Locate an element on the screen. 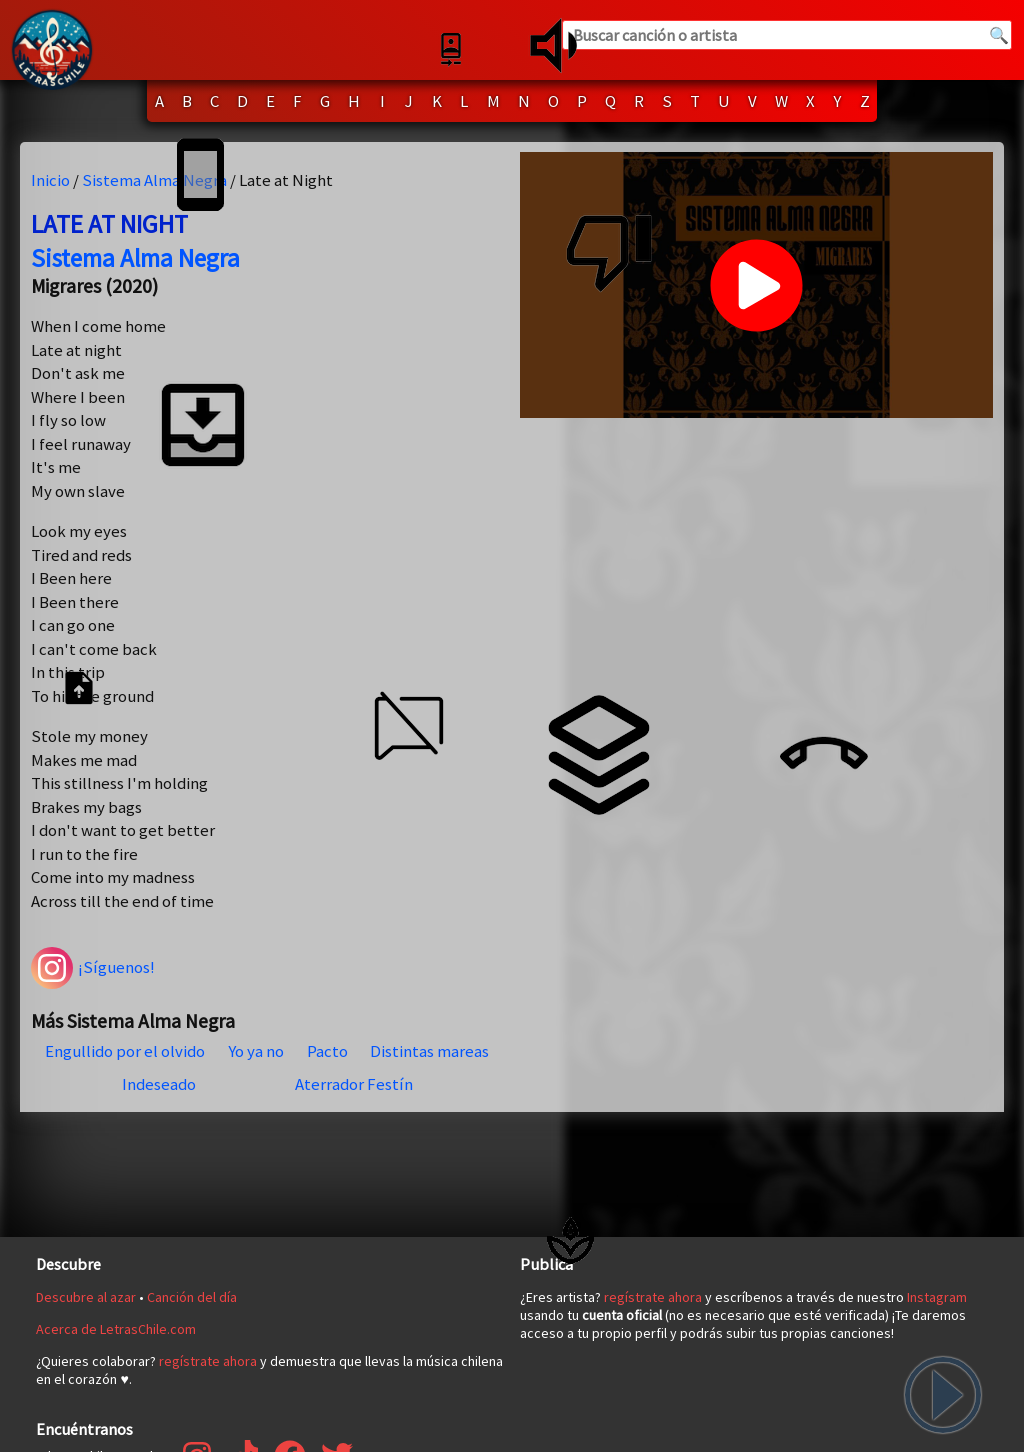  switch to front-facing camera is located at coordinates (451, 50).